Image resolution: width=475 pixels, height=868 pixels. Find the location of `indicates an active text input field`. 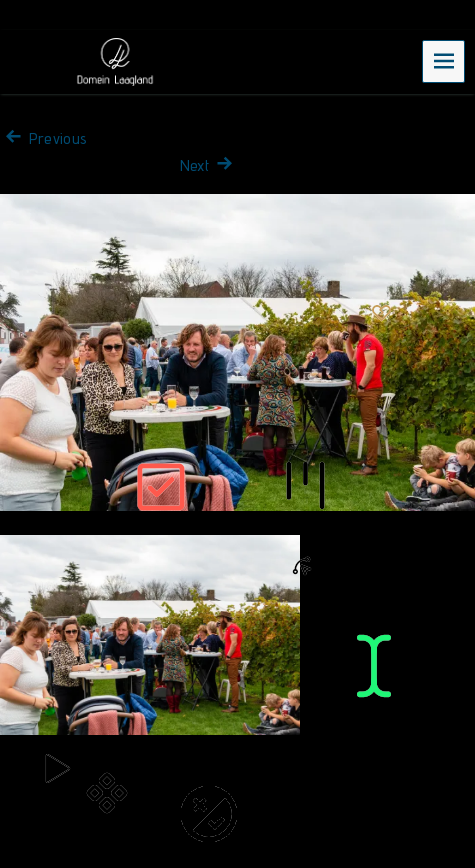

indicates an active text input field is located at coordinates (374, 666).